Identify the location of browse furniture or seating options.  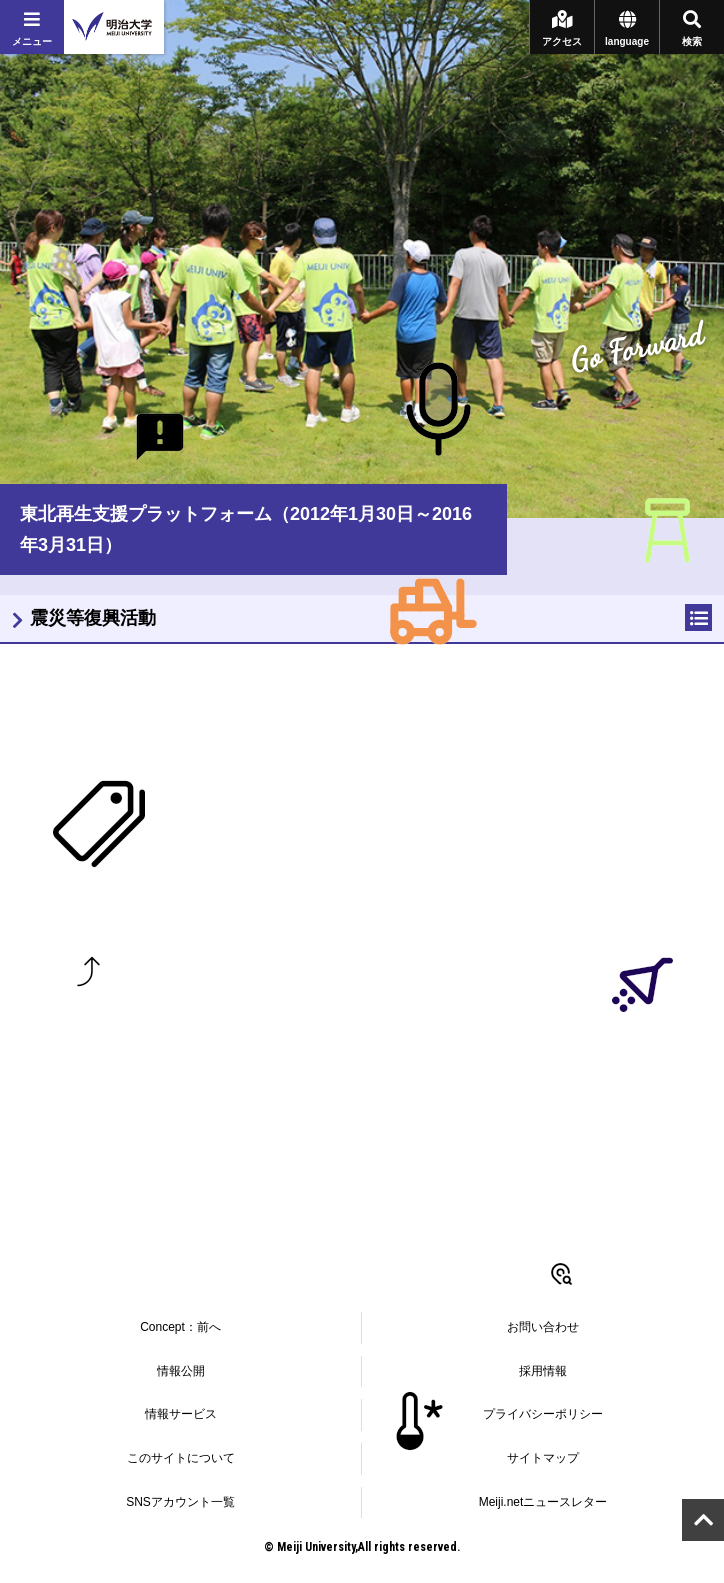
(667, 530).